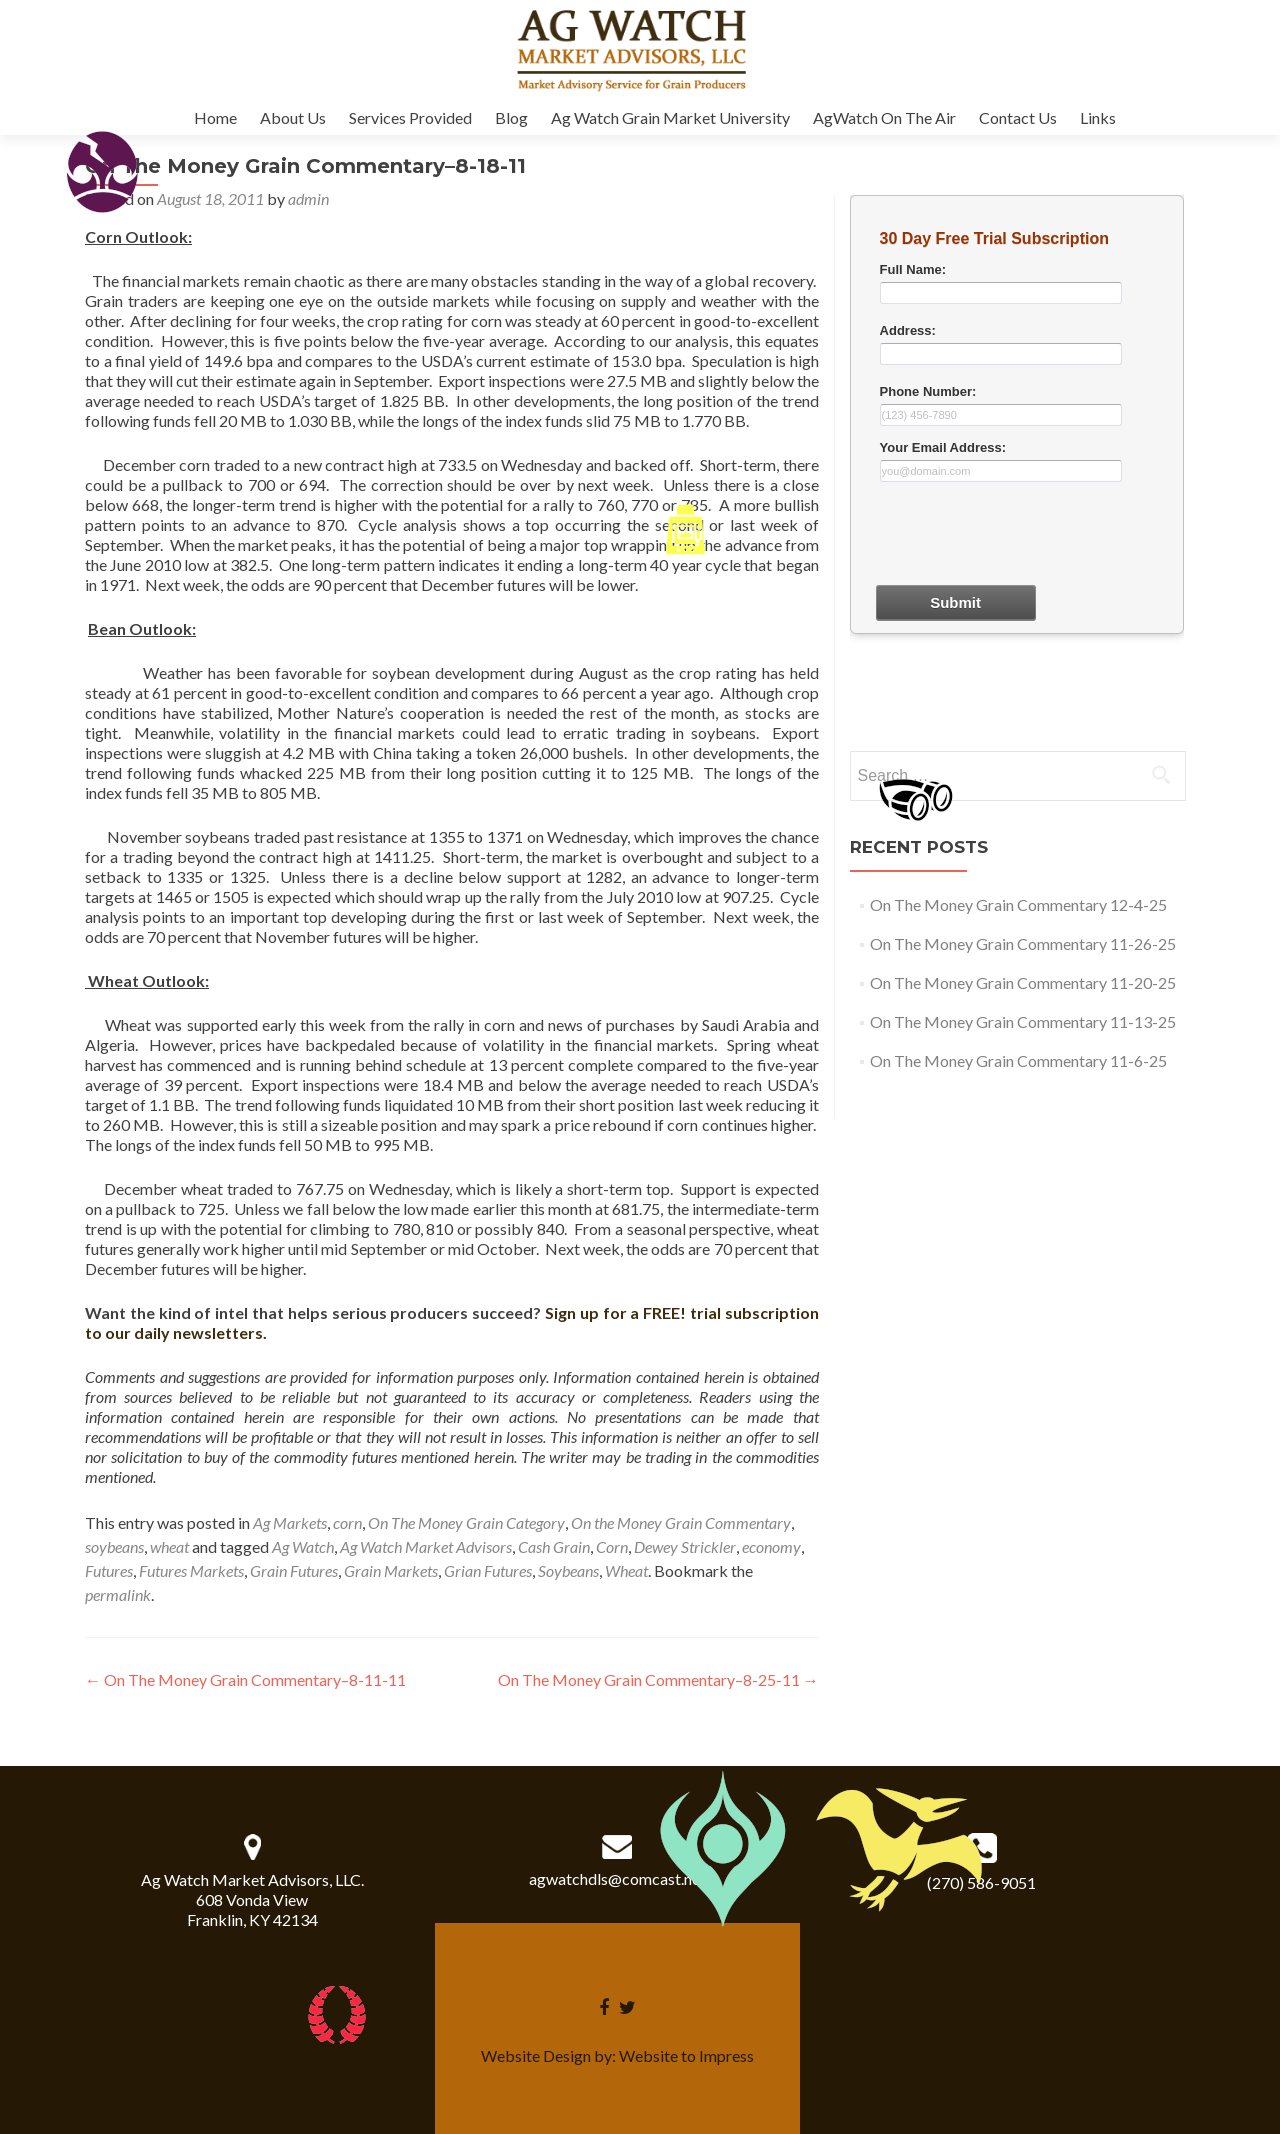  I want to click on select a broken or damaged mask item, so click(103, 172).